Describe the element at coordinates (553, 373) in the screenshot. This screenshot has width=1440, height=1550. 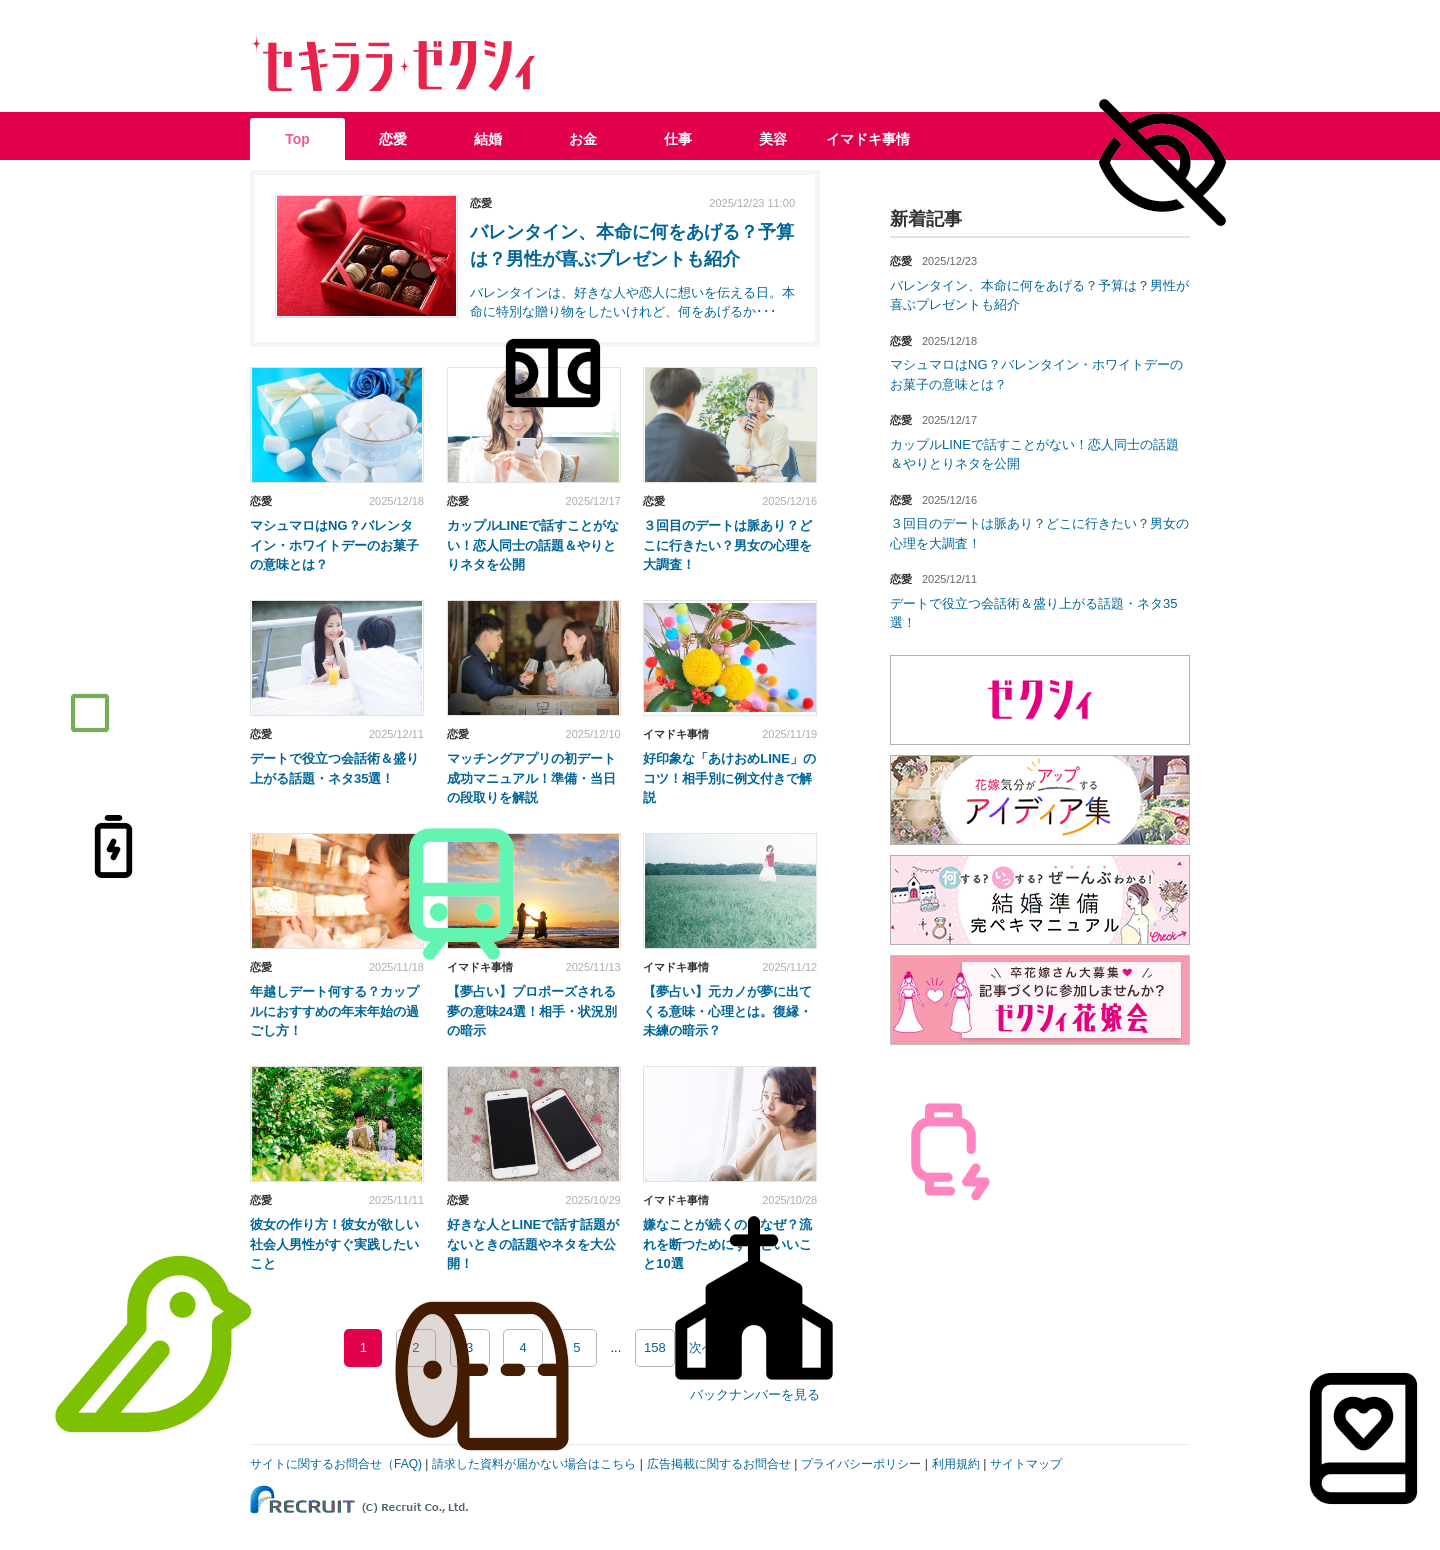
I see `view basketball court availability` at that location.